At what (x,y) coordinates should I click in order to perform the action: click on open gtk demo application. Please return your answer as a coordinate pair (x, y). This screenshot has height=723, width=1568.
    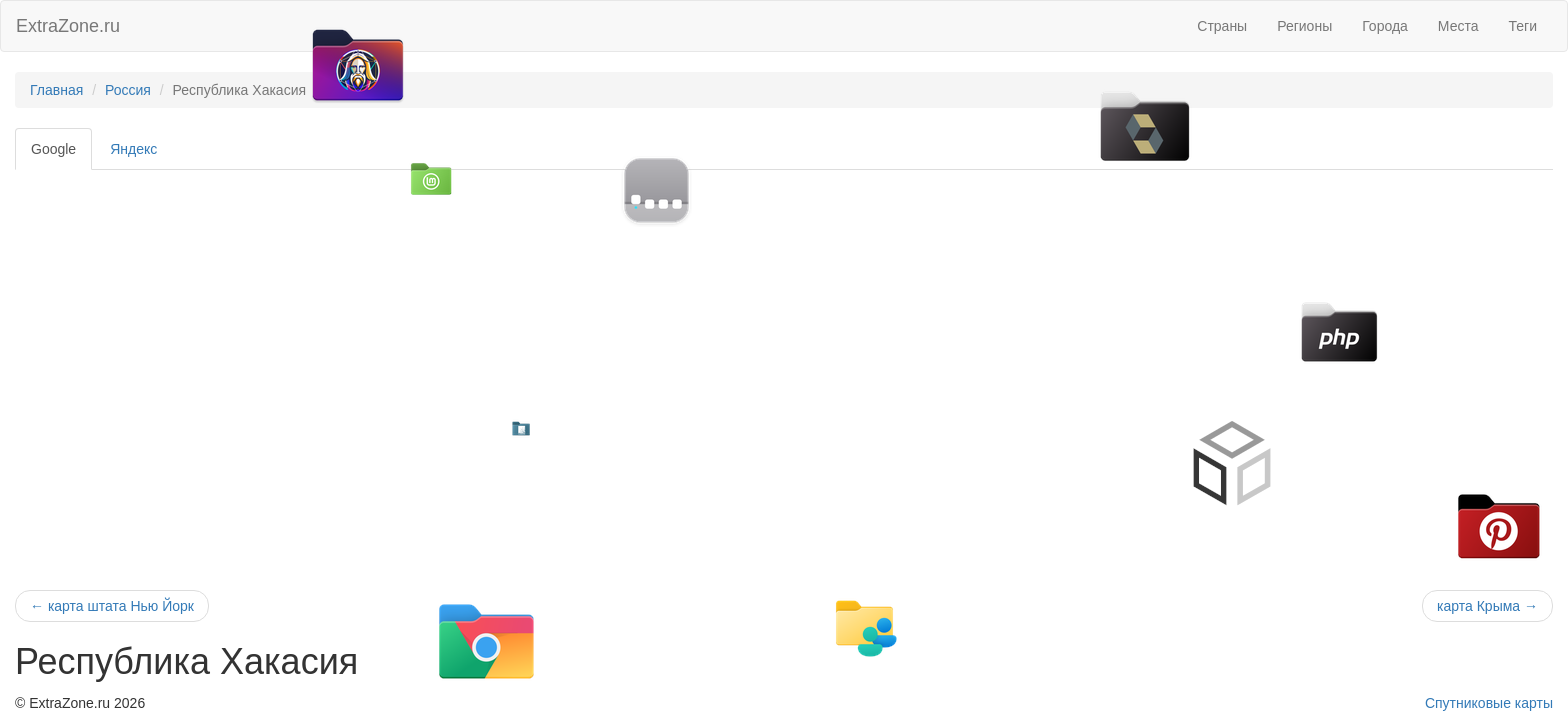
    Looking at the image, I should click on (1232, 465).